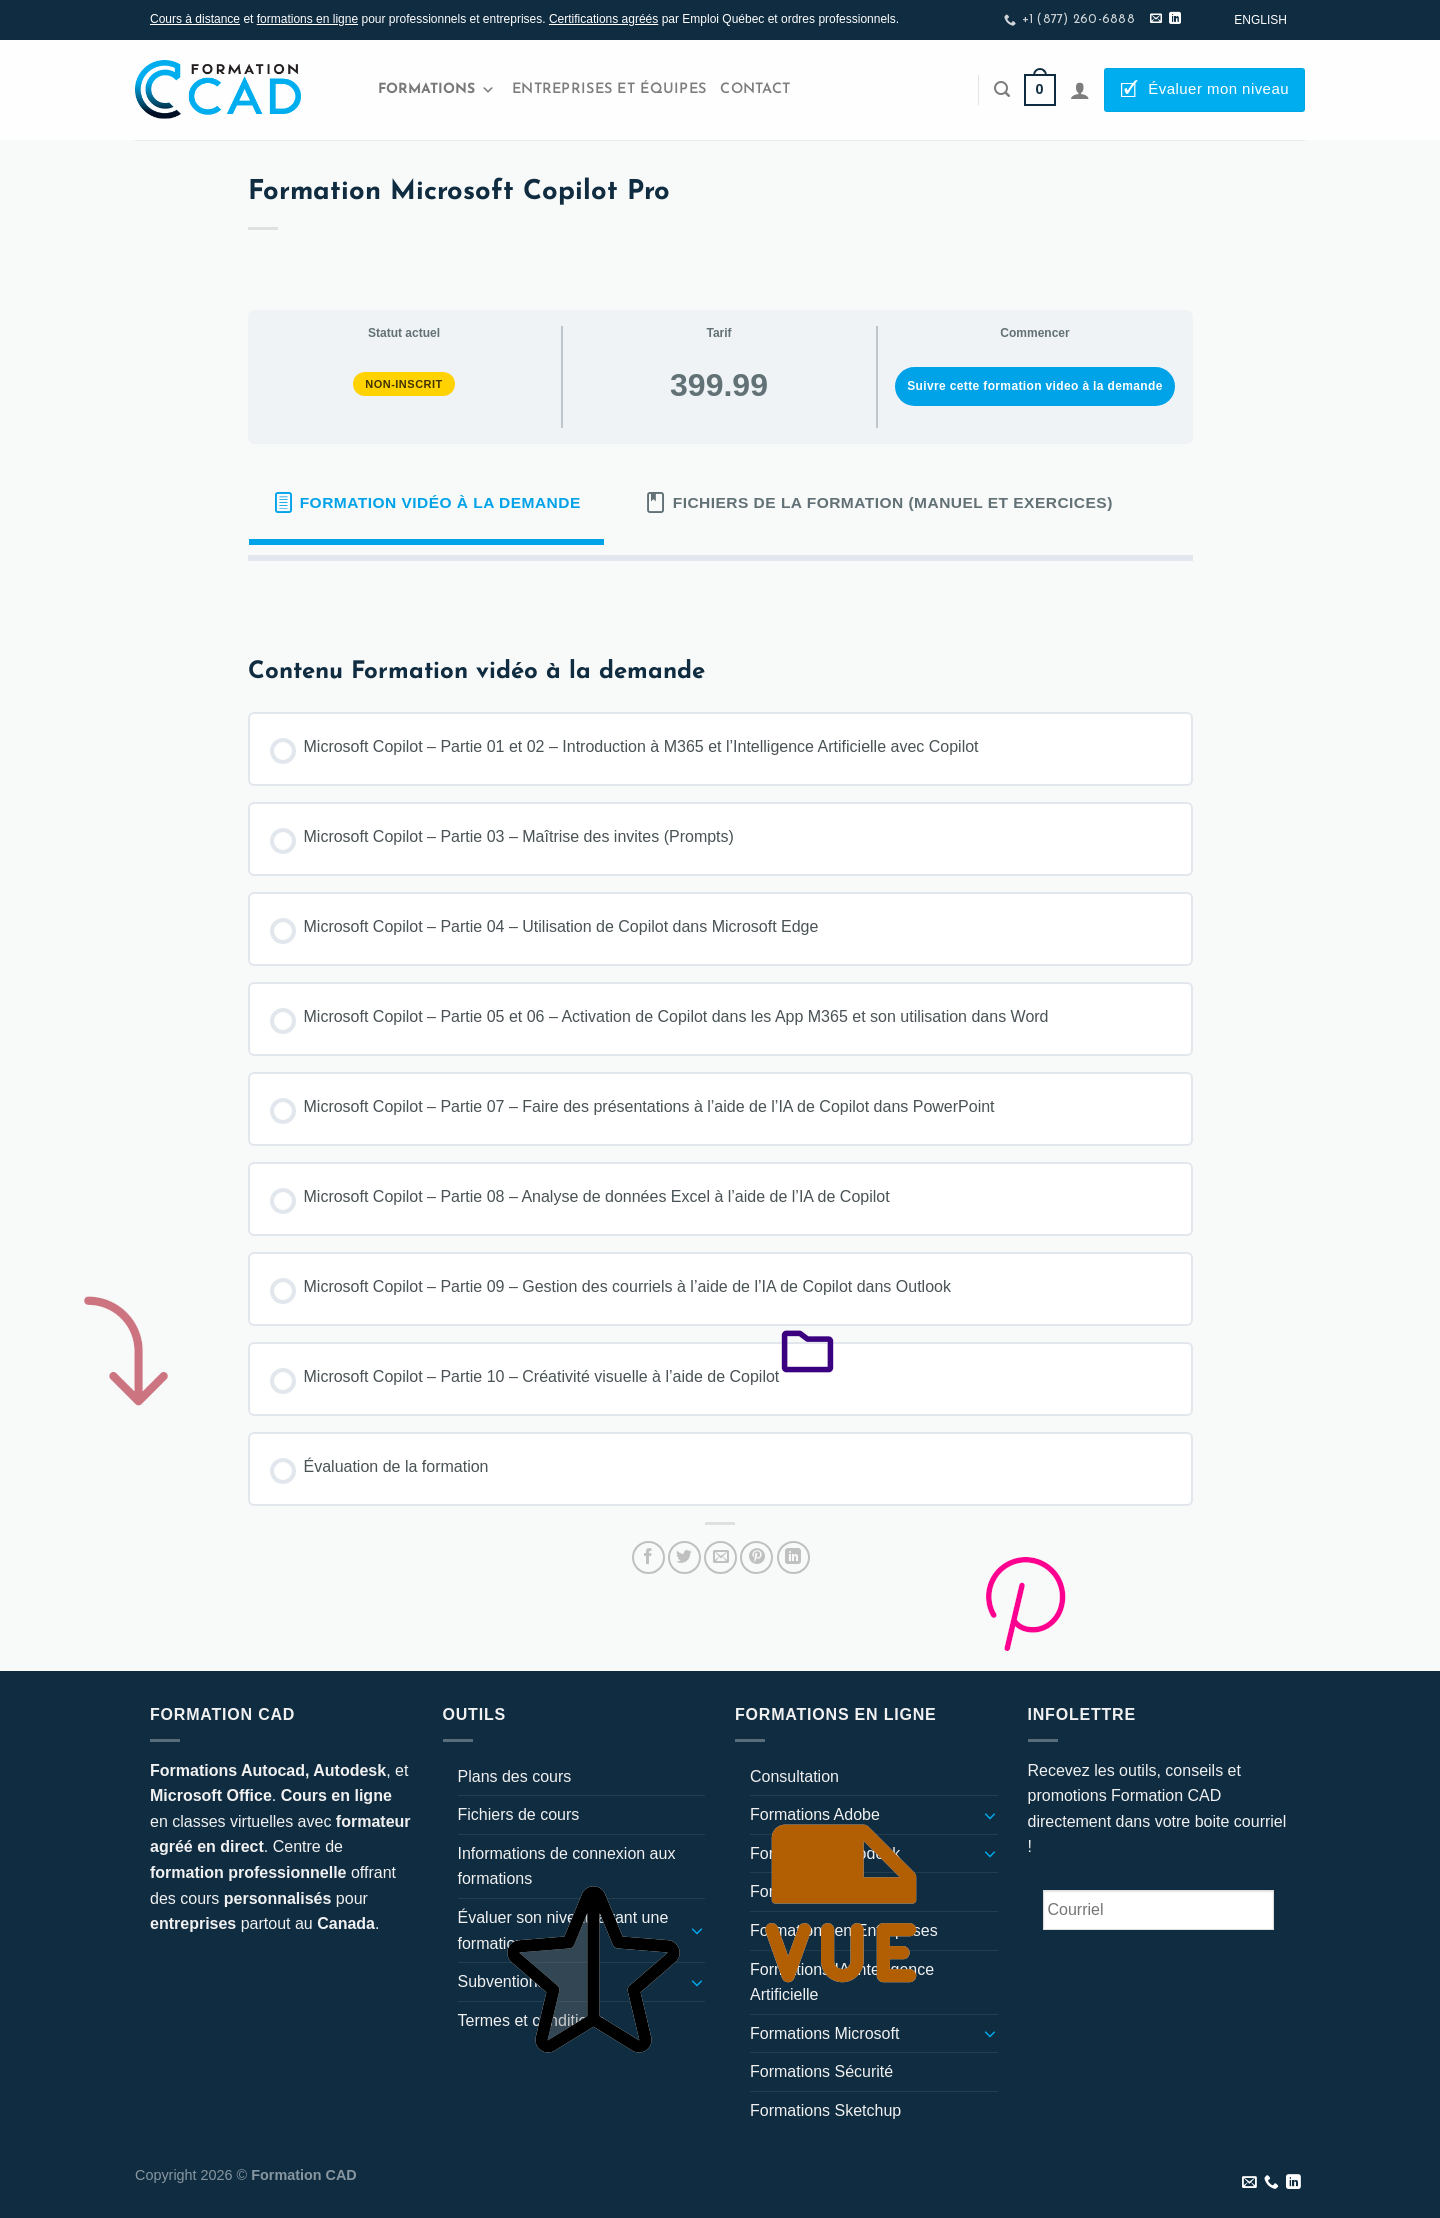 This screenshot has width=1440, height=2218. I want to click on redirect or forward content downward, so click(126, 1351).